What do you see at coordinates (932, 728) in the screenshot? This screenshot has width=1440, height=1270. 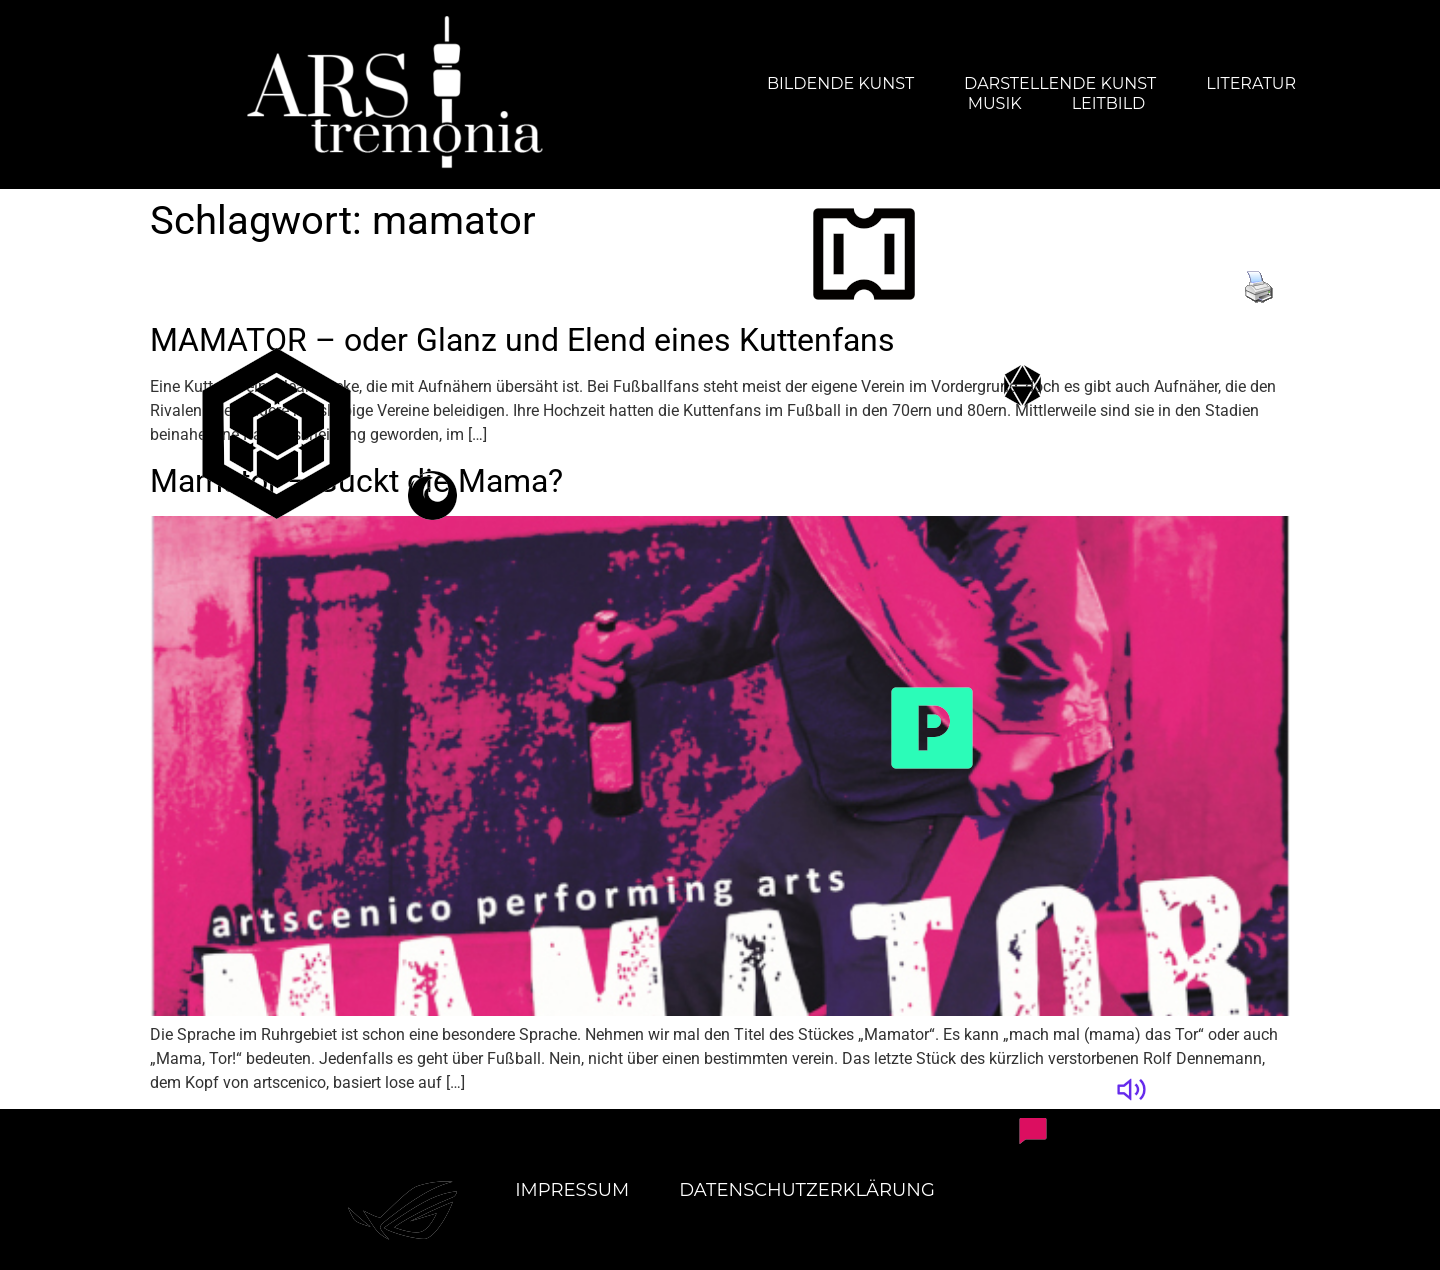 I see `indicates a parking location or facility` at bounding box center [932, 728].